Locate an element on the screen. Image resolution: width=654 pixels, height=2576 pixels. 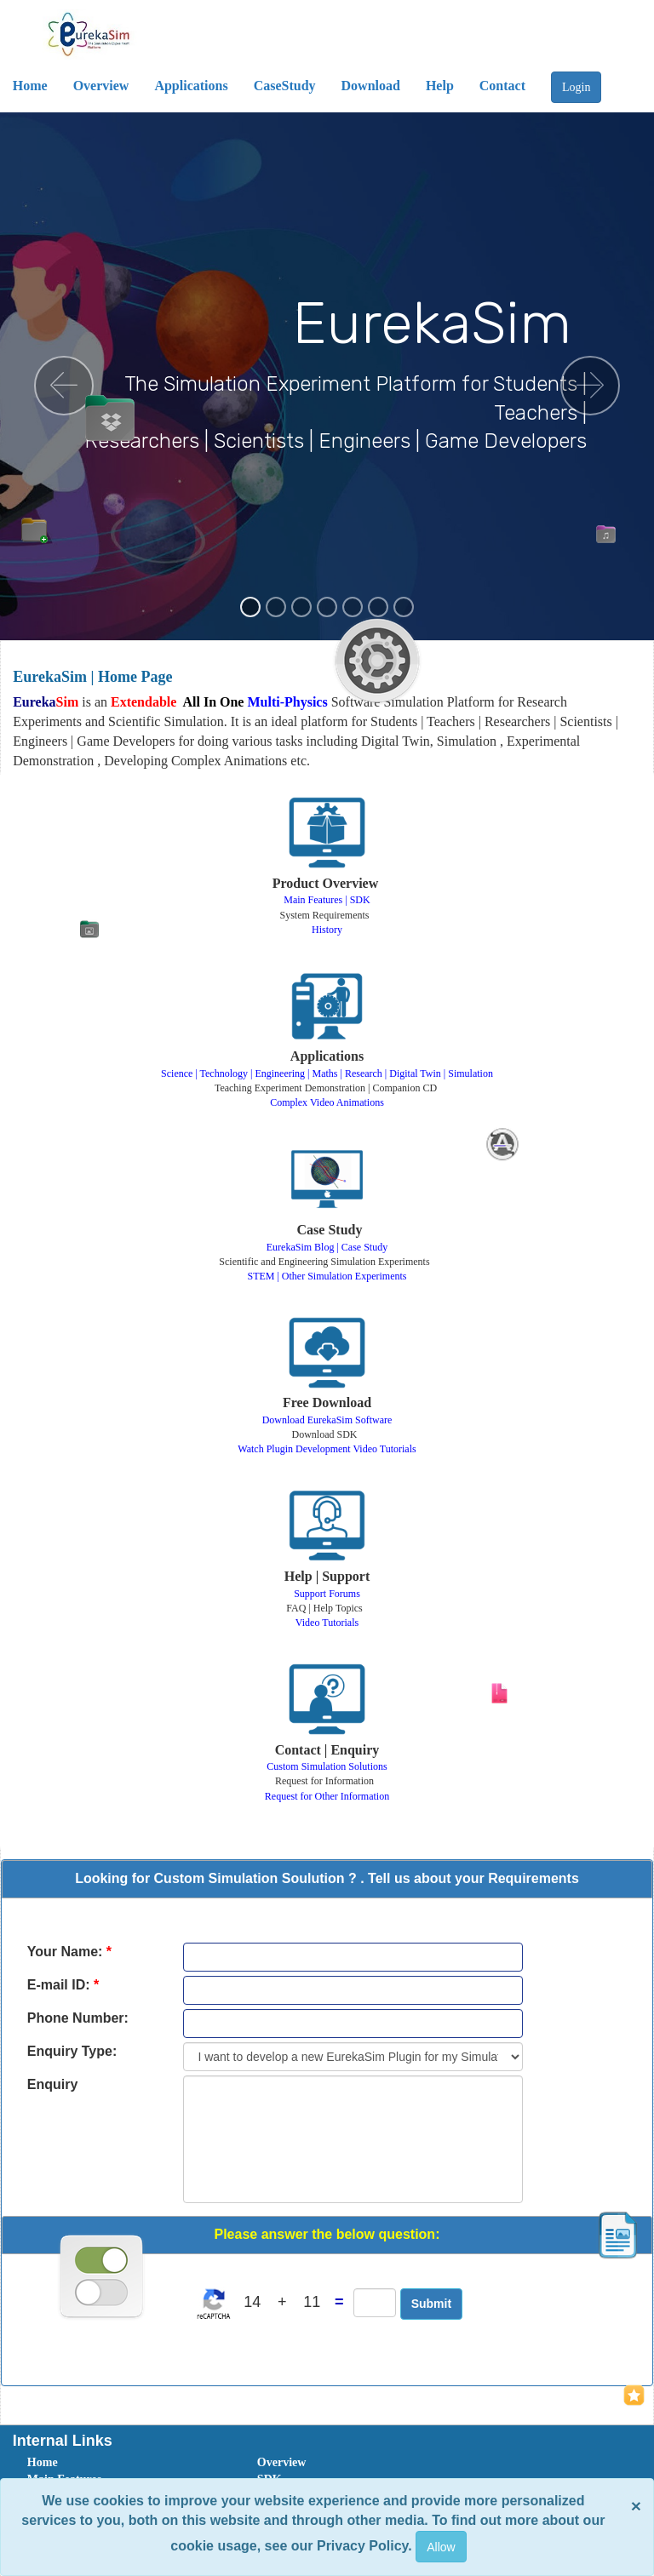
a virtualbox virtual disk image file is located at coordinates (499, 1693).